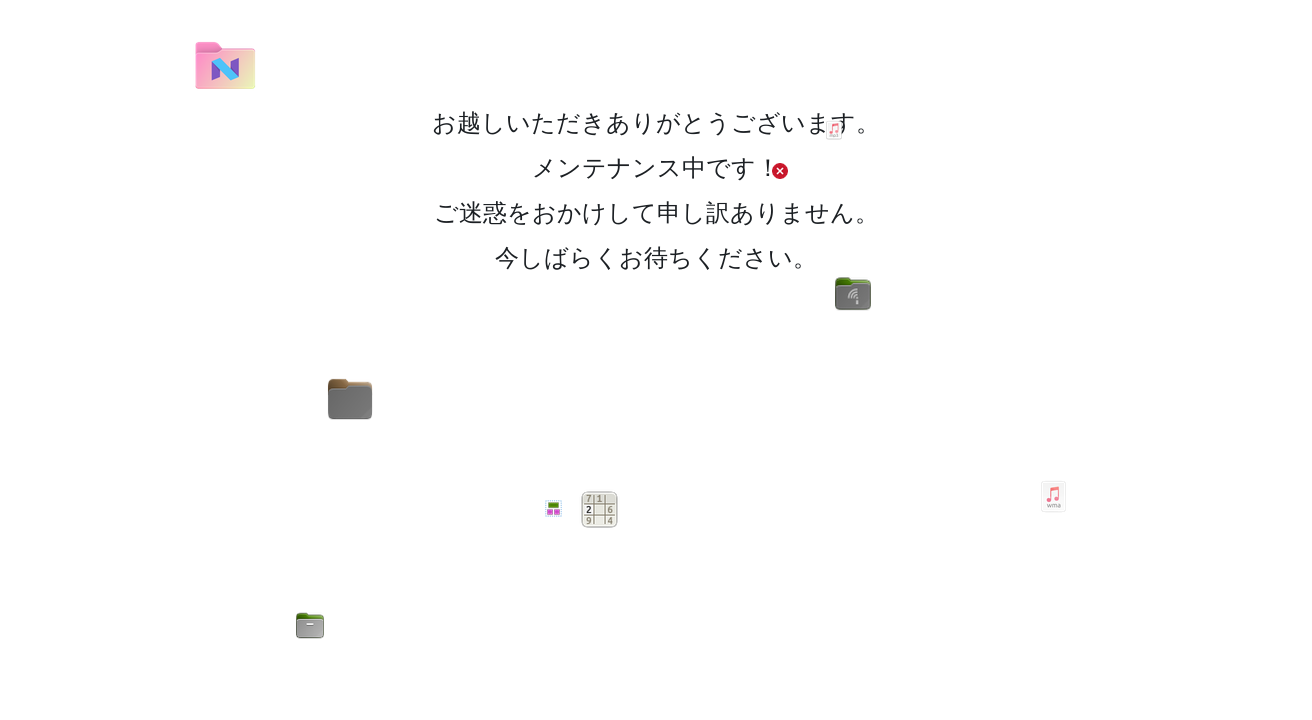 Image resolution: width=1312 pixels, height=720 pixels. I want to click on open the sudoku puzzle game, so click(599, 509).